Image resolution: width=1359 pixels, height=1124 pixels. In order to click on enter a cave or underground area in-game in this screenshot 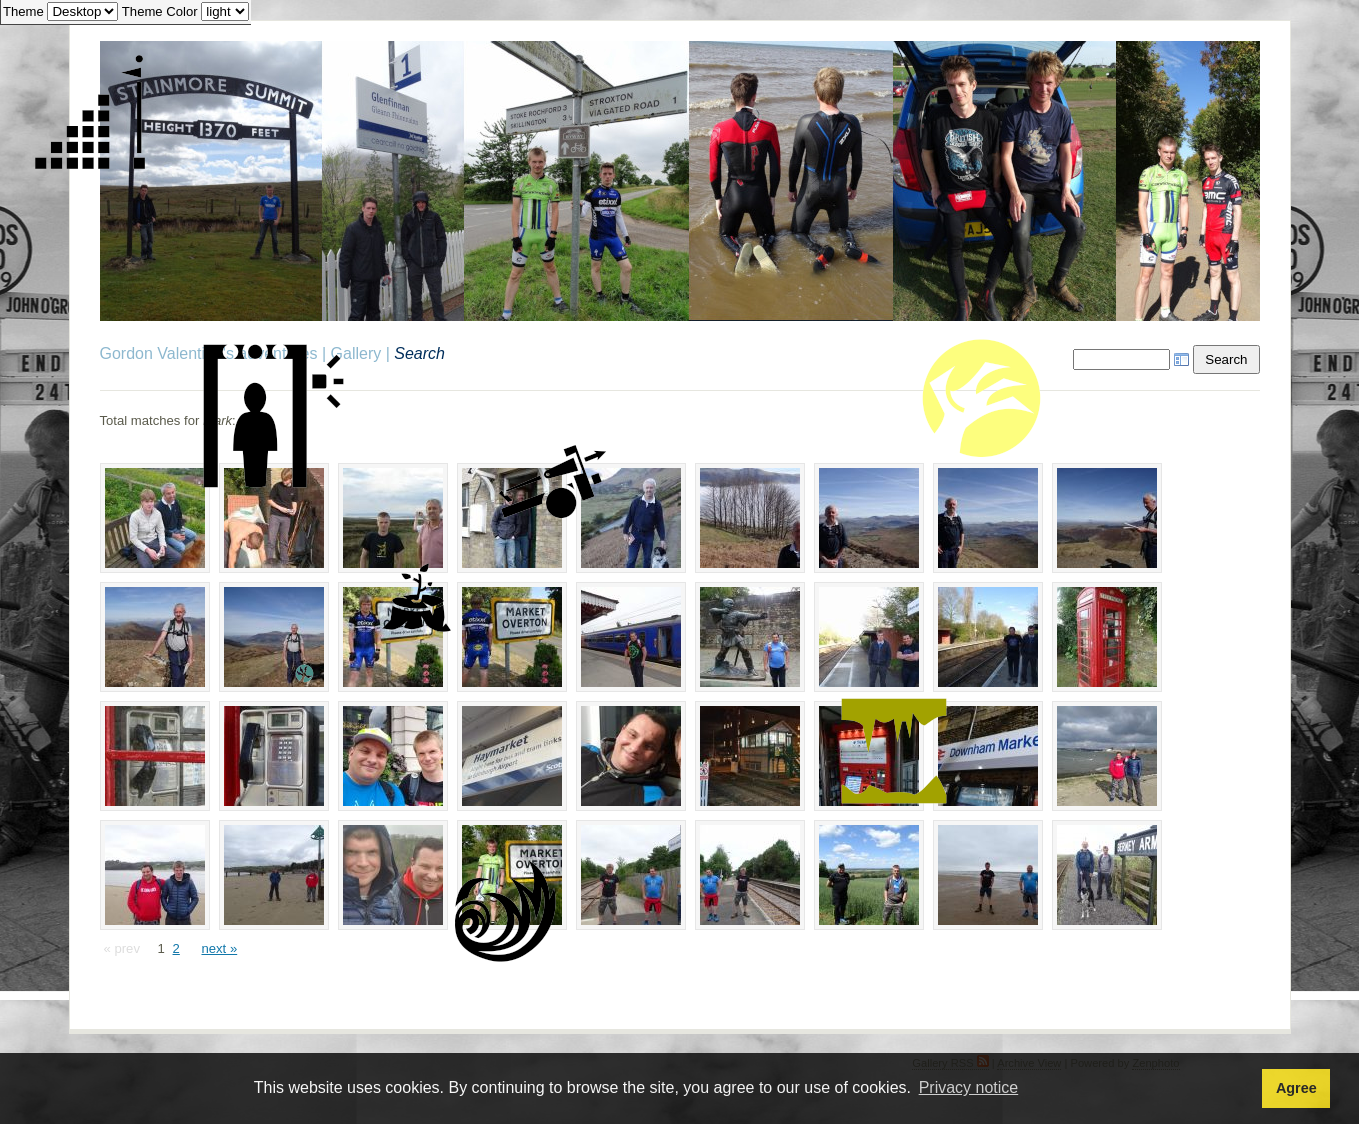, I will do `click(894, 751)`.